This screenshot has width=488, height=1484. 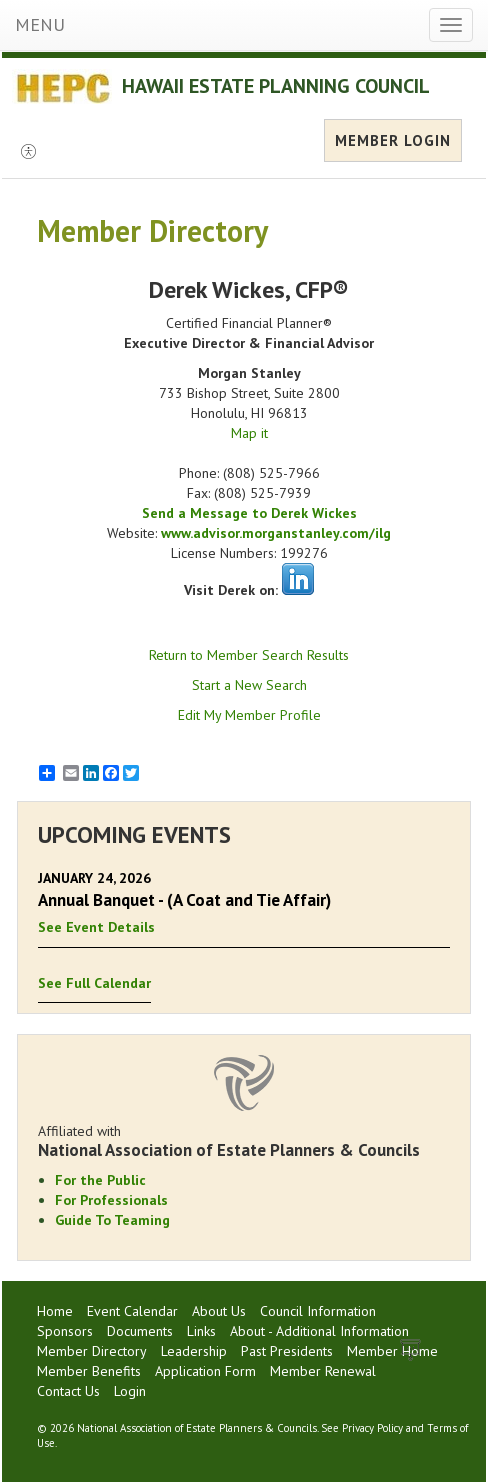 What do you see at coordinates (410, 1348) in the screenshot?
I see `view presentation with data charts` at bounding box center [410, 1348].